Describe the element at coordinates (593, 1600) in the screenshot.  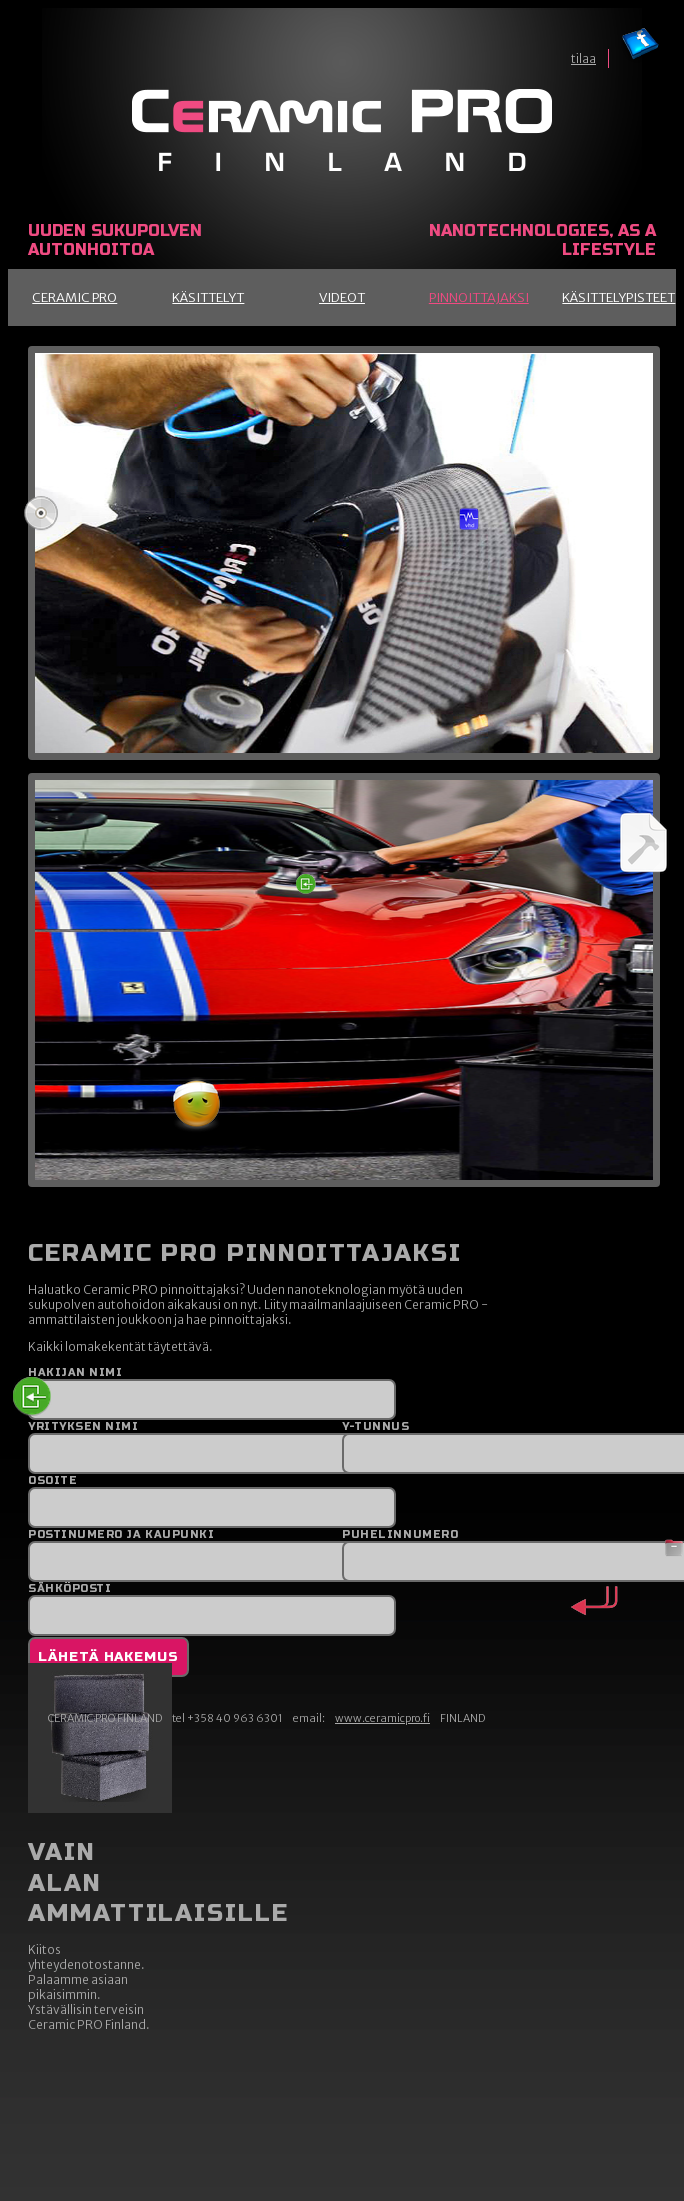
I see `reply to all recipients of an email` at that location.